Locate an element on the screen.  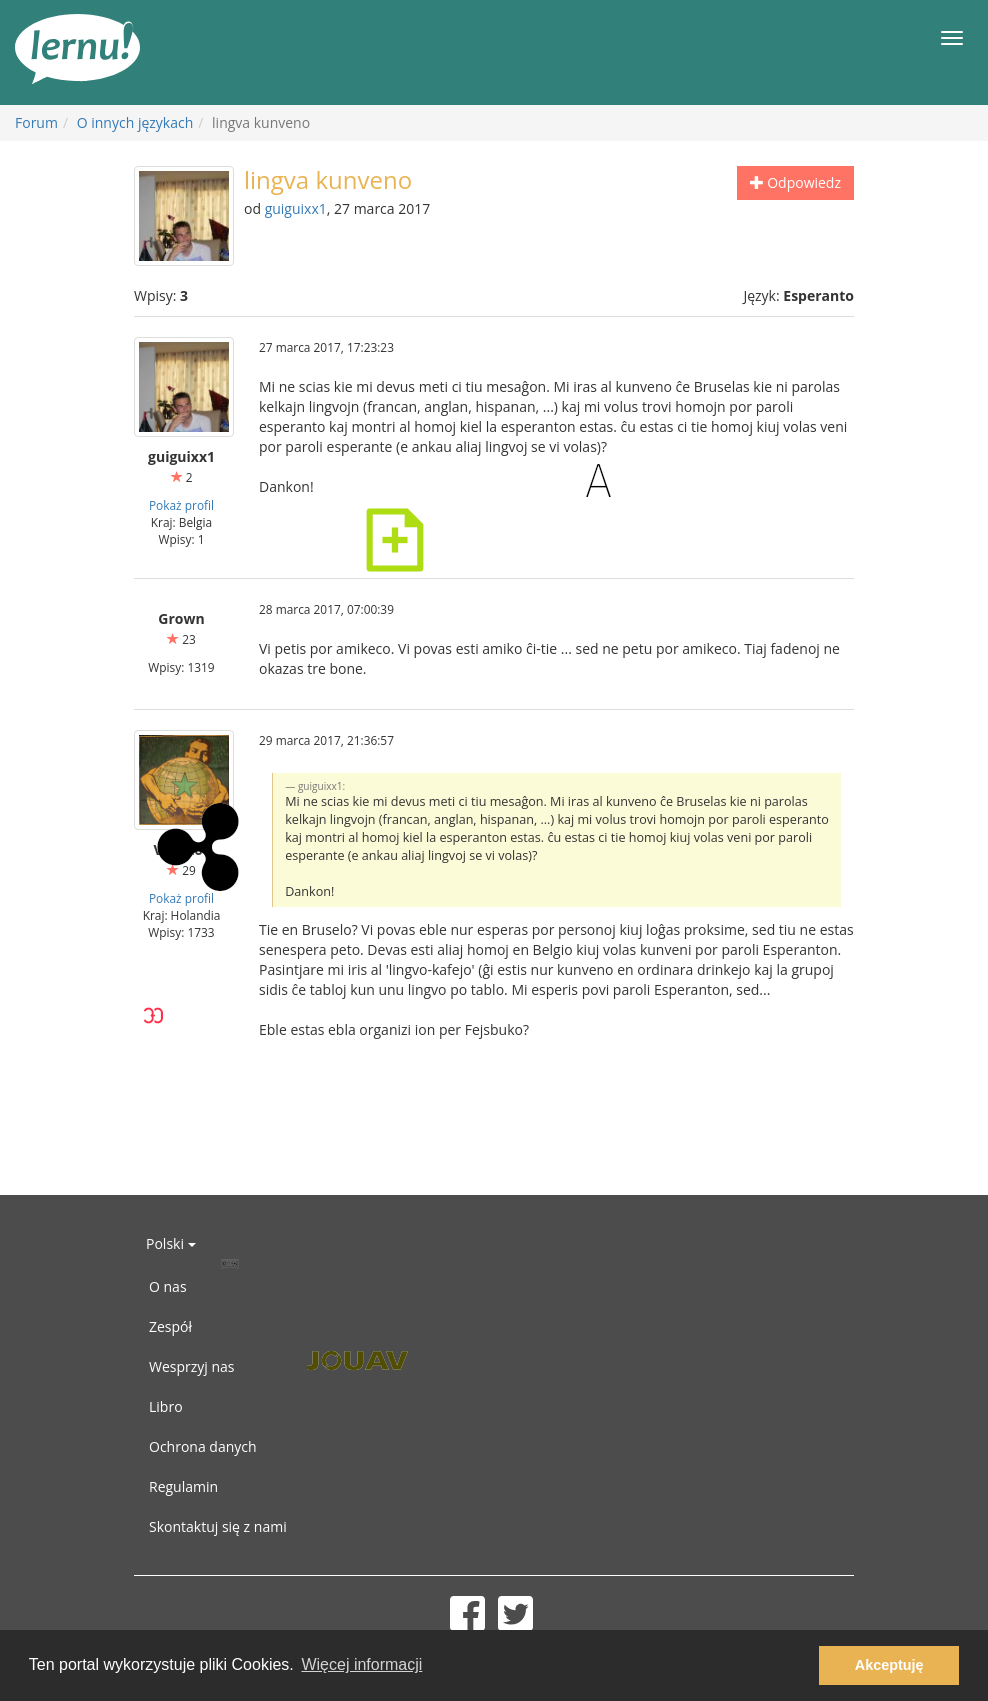
visit the 30 seconds of code website is located at coordinates (153, 1015).